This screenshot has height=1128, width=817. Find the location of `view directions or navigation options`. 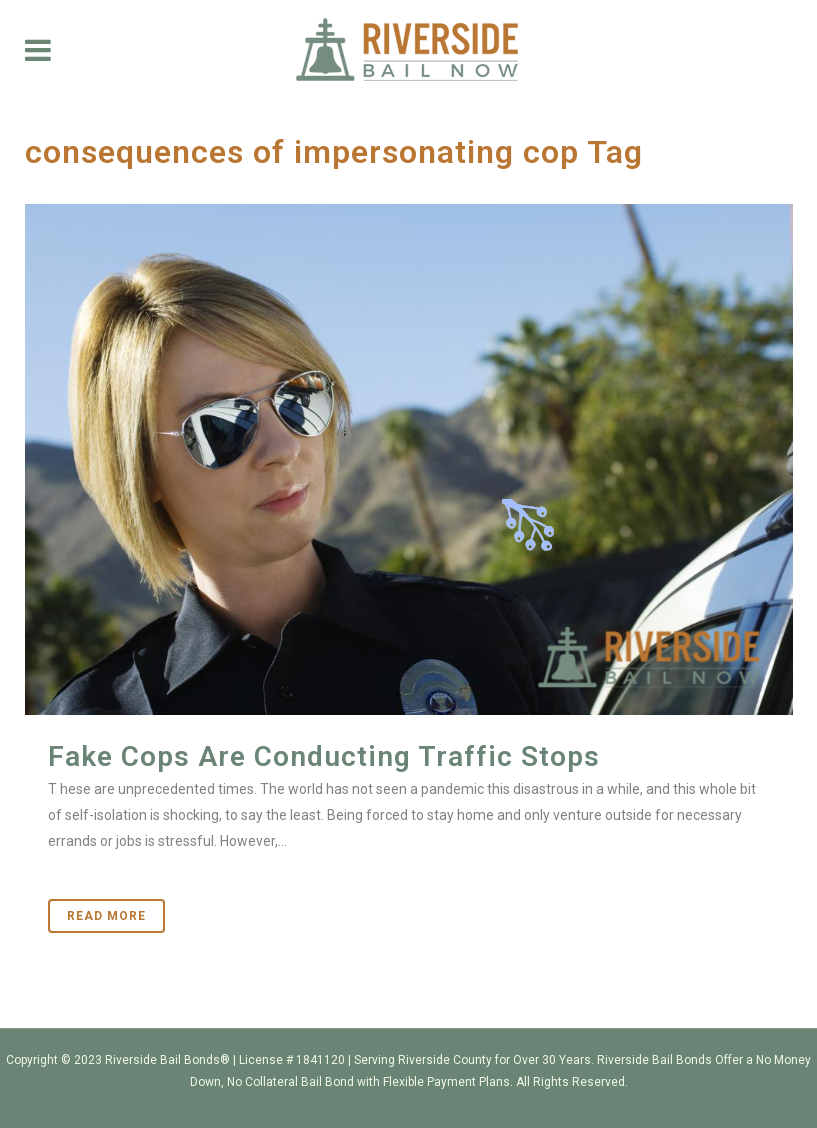

view directions or navigation options is located at coordinates (345, 428).